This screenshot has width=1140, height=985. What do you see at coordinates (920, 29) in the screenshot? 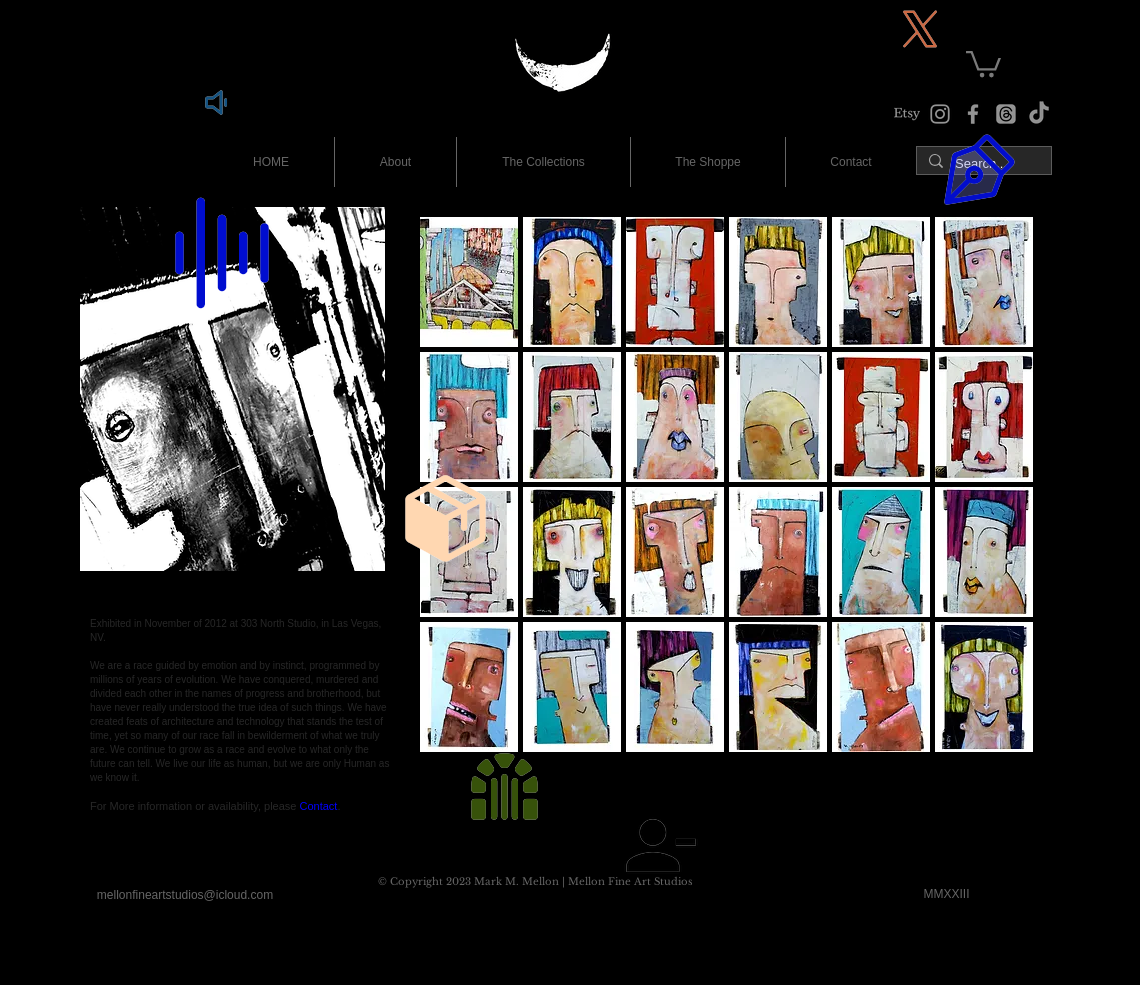
I see `open the X (formerly Twitter) app` at bounding box center [920, 29].